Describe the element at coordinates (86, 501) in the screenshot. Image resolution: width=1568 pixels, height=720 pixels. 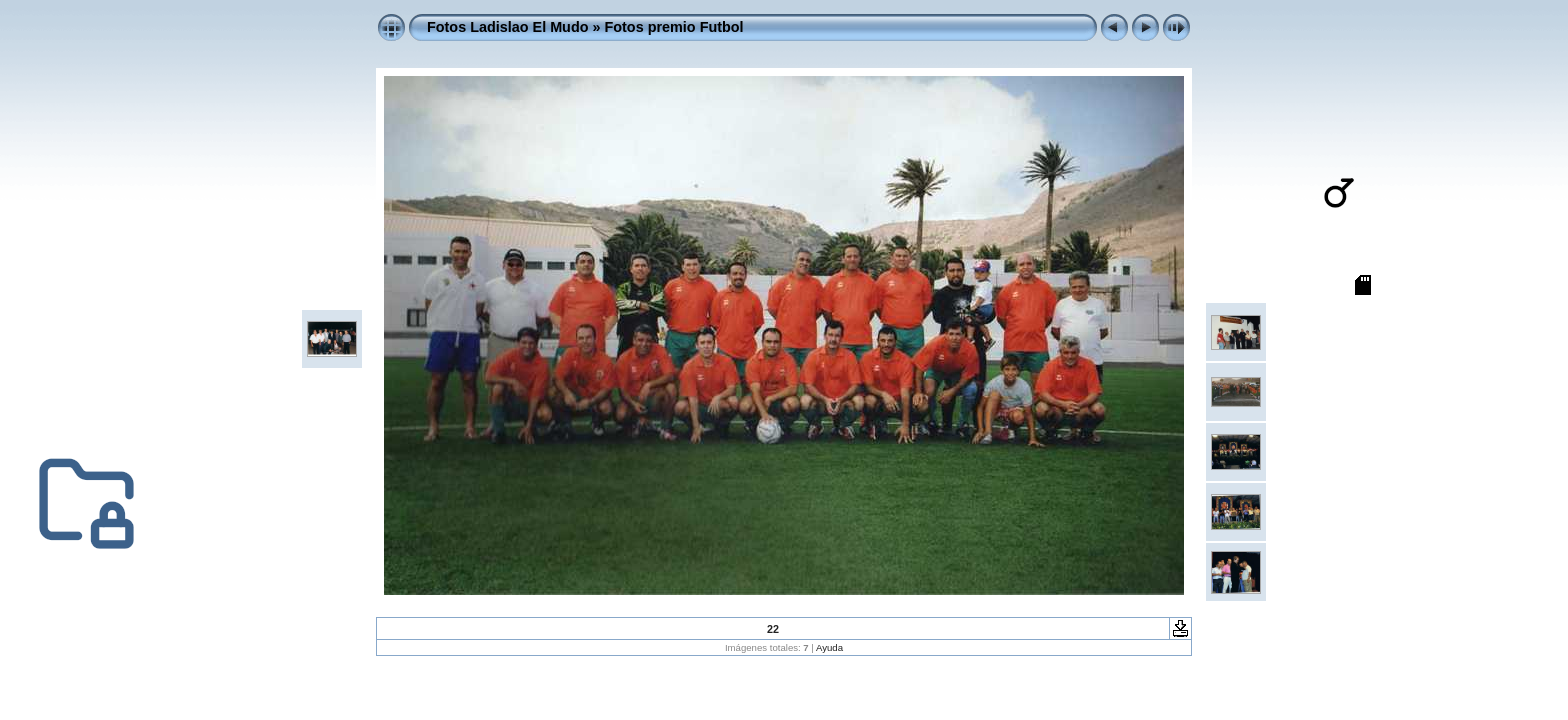
I see `access a password-protected folder` at that location.